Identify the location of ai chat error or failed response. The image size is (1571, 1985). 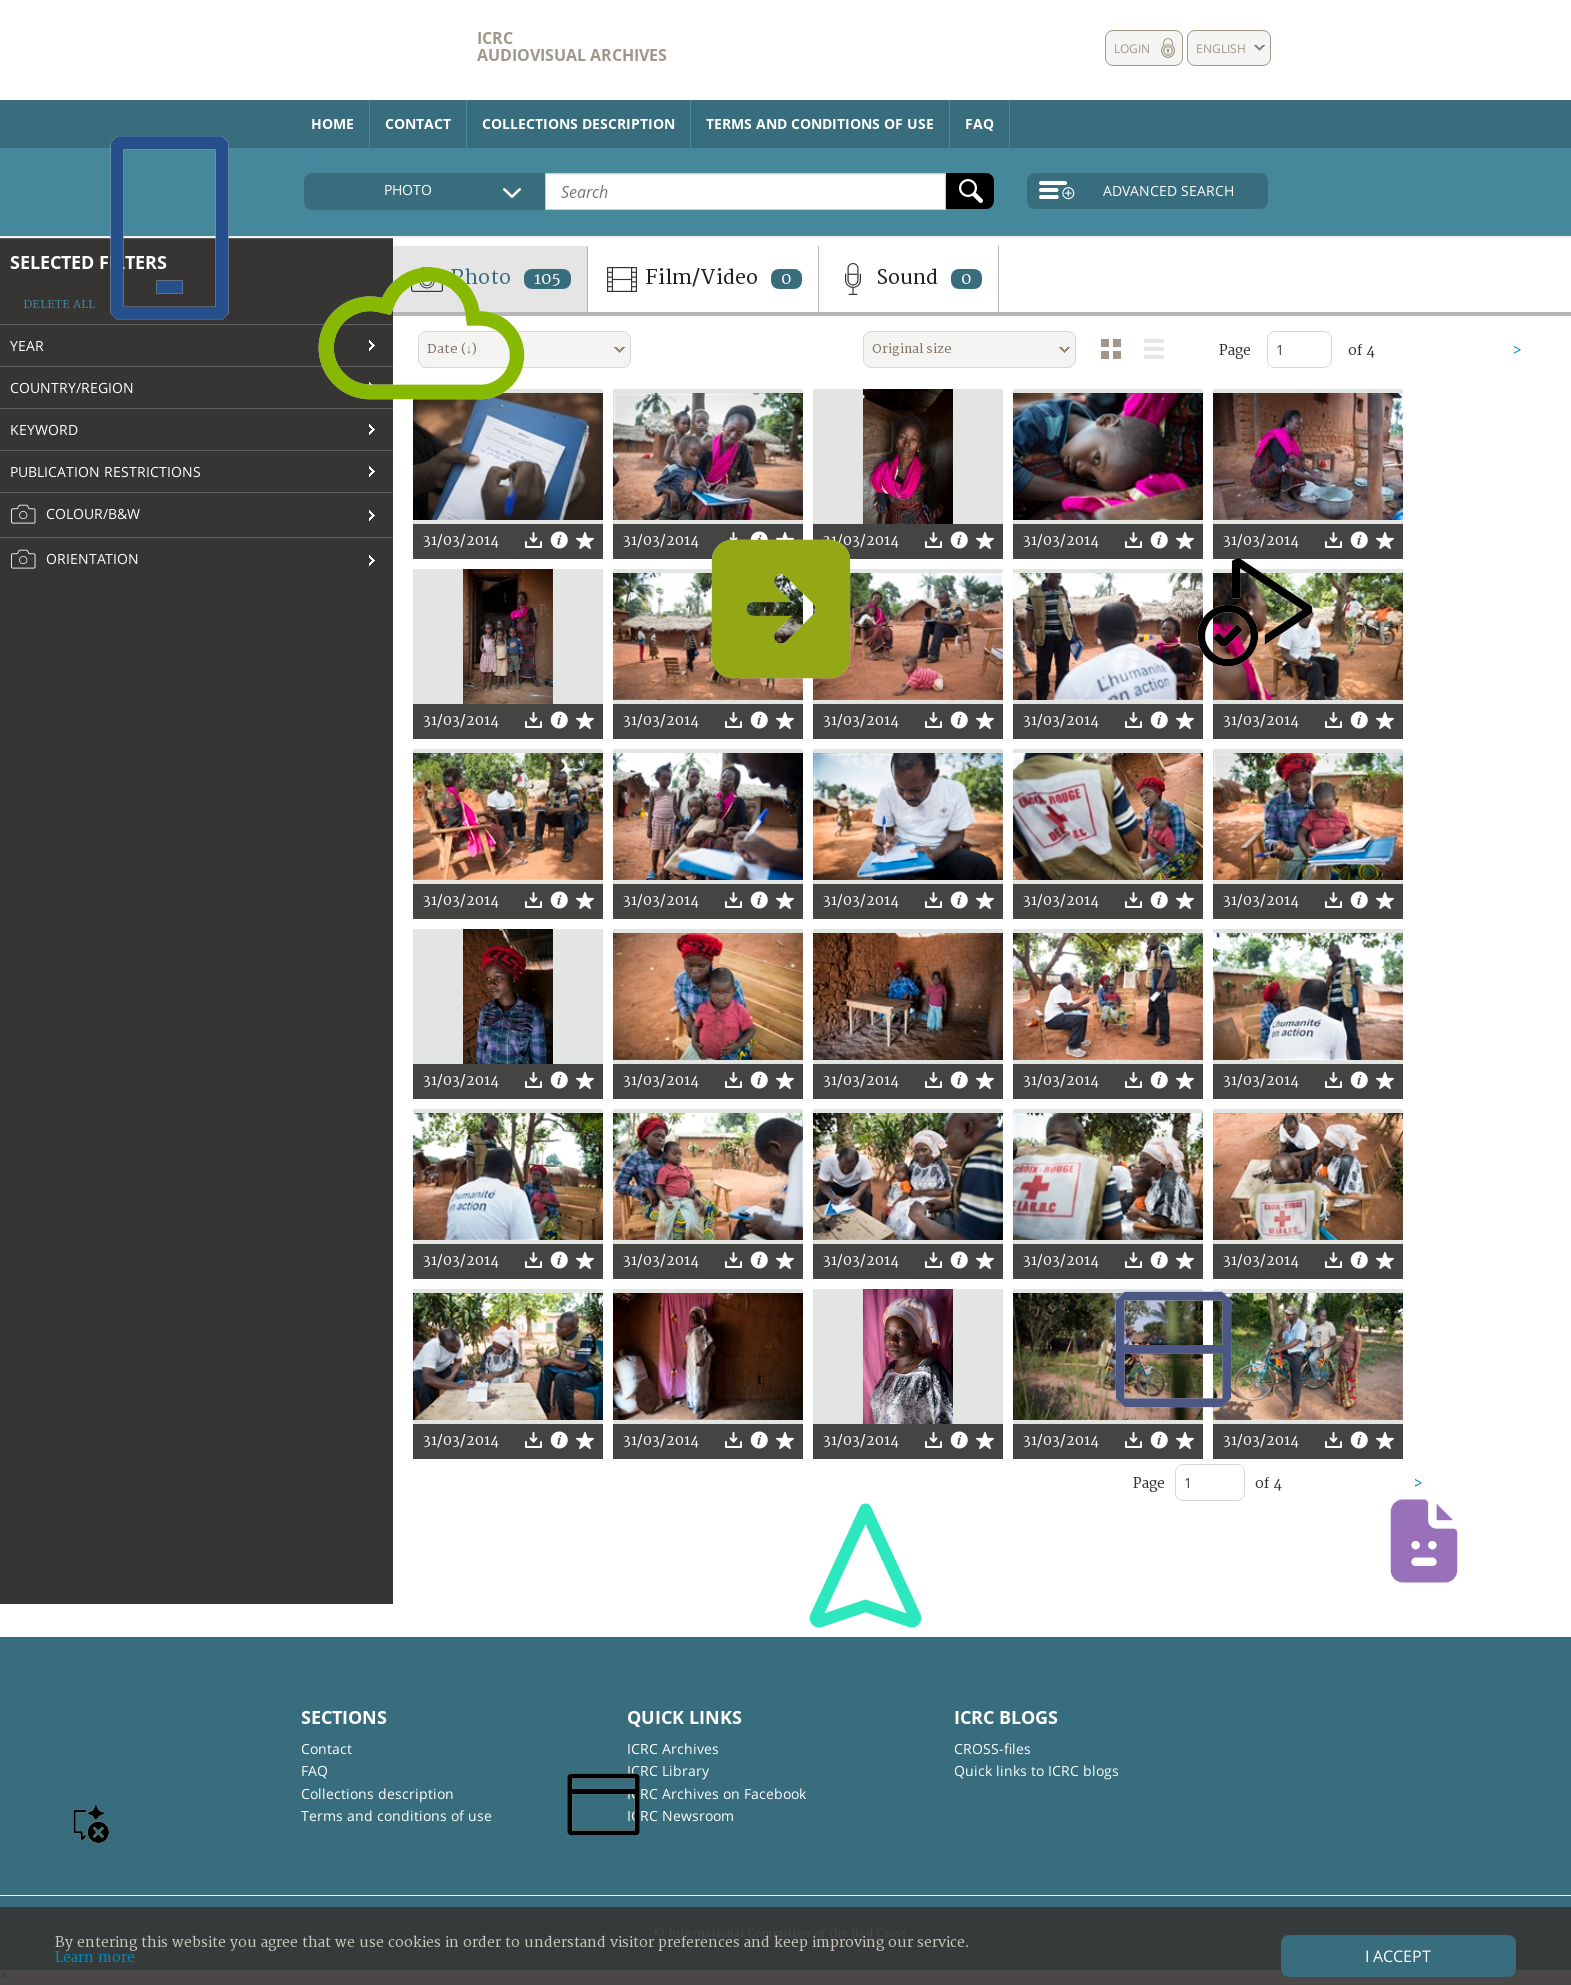
(90, 1824).